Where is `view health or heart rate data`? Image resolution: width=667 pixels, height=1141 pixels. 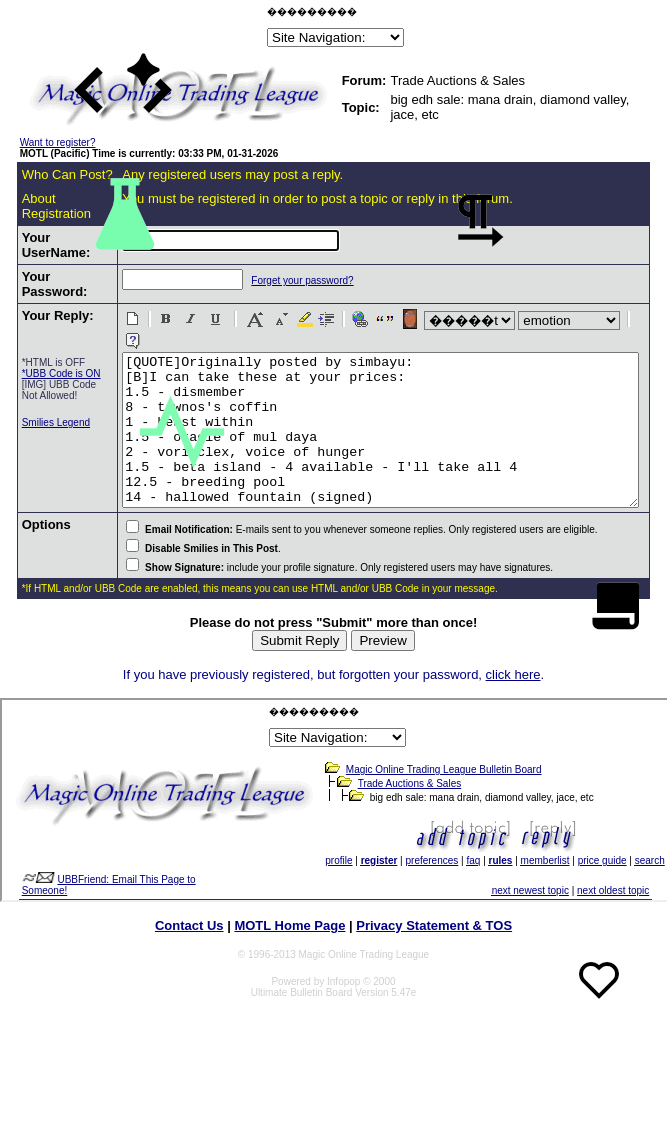
view health or heart rate data is located at coordinates (182, 432).